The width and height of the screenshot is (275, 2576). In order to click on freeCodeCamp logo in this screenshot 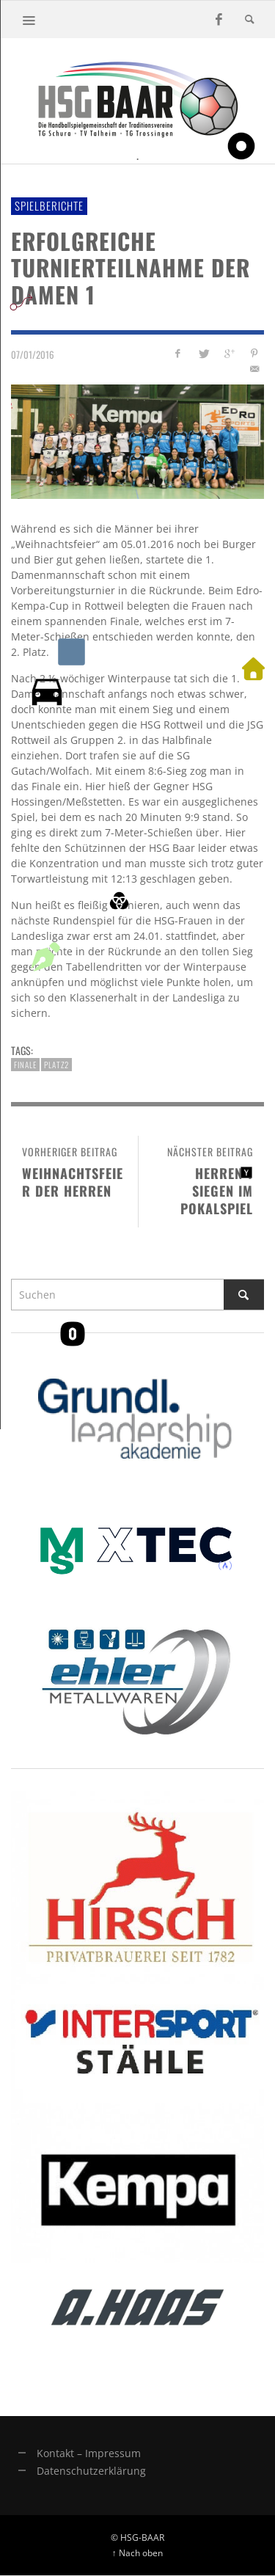, I will do `click(225, 1566)`.